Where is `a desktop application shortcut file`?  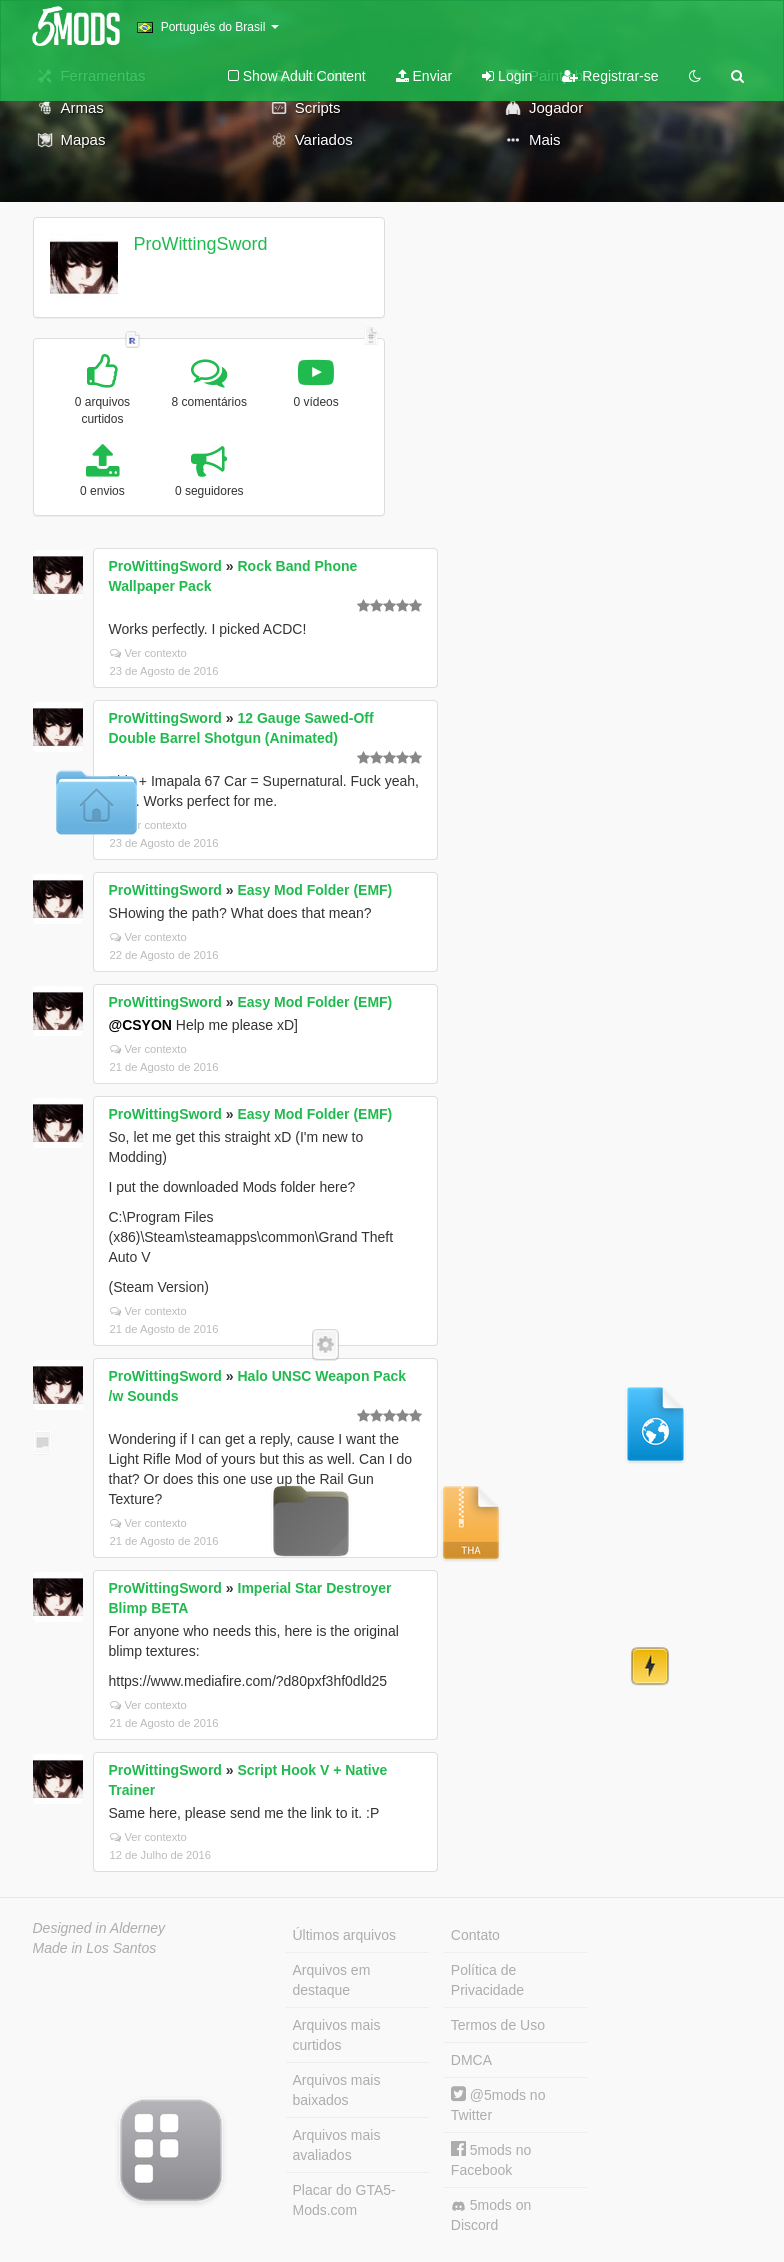
a desktop application shortcut file is located at coordinates (325, 1344).